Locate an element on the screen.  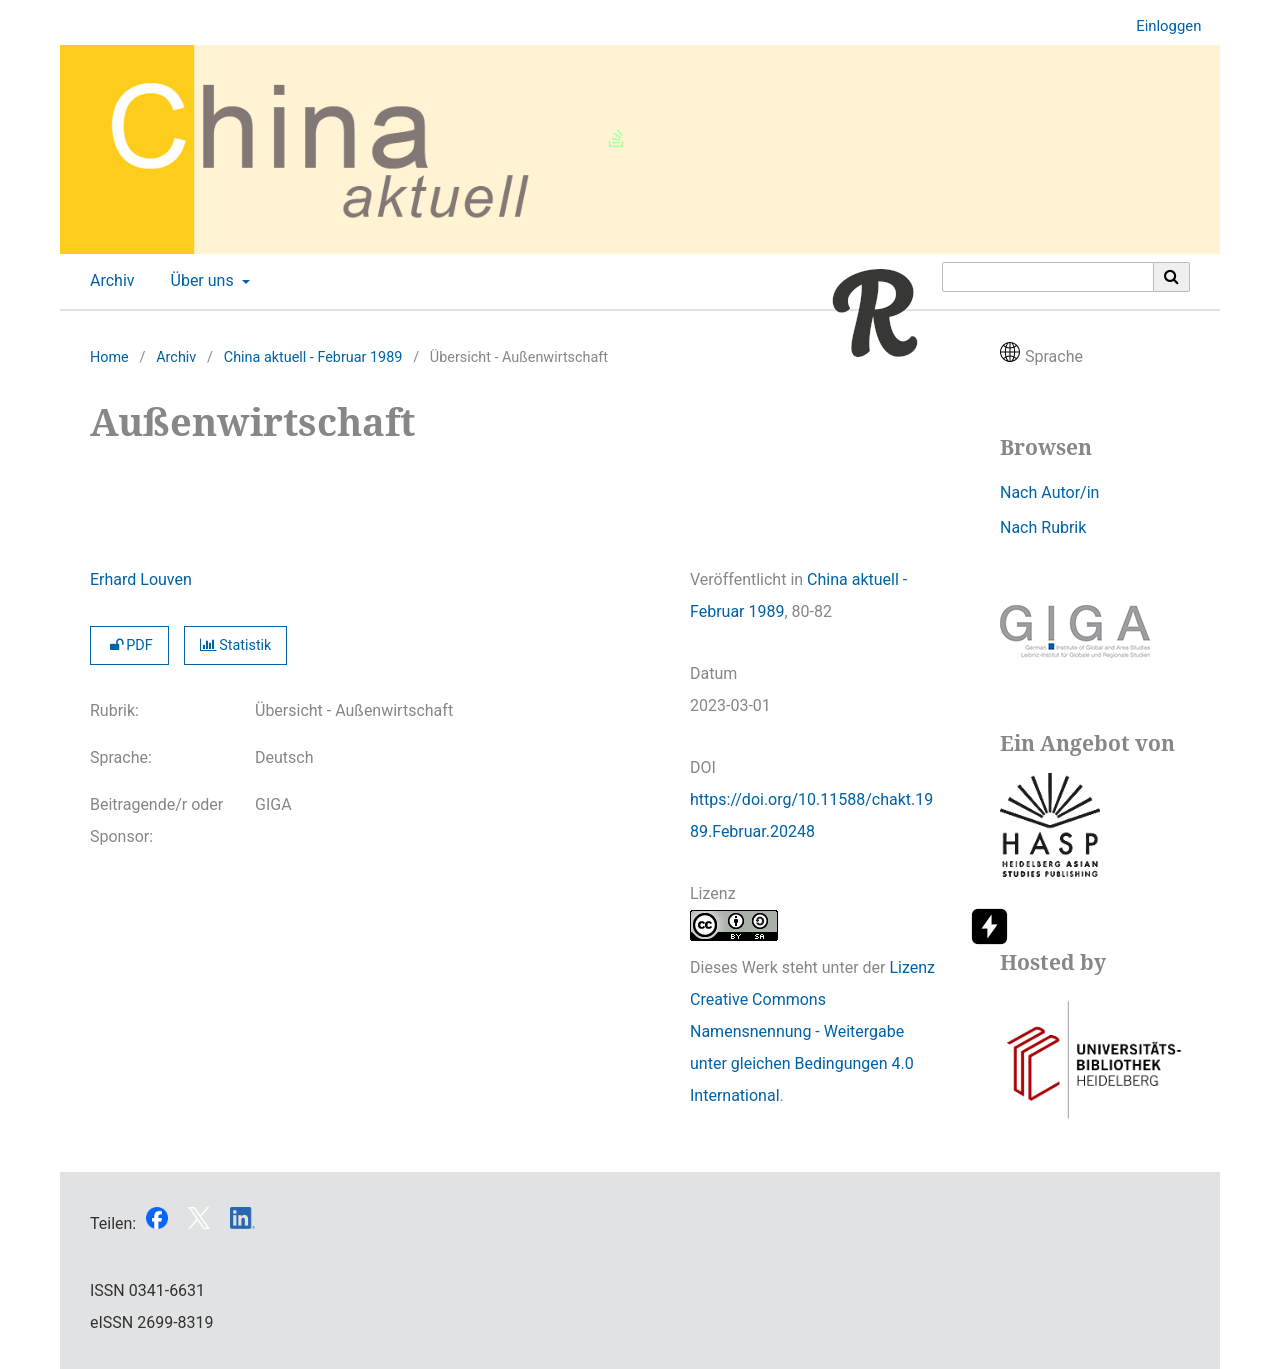
visit stack overflow website is located at coordinates (616, 138).